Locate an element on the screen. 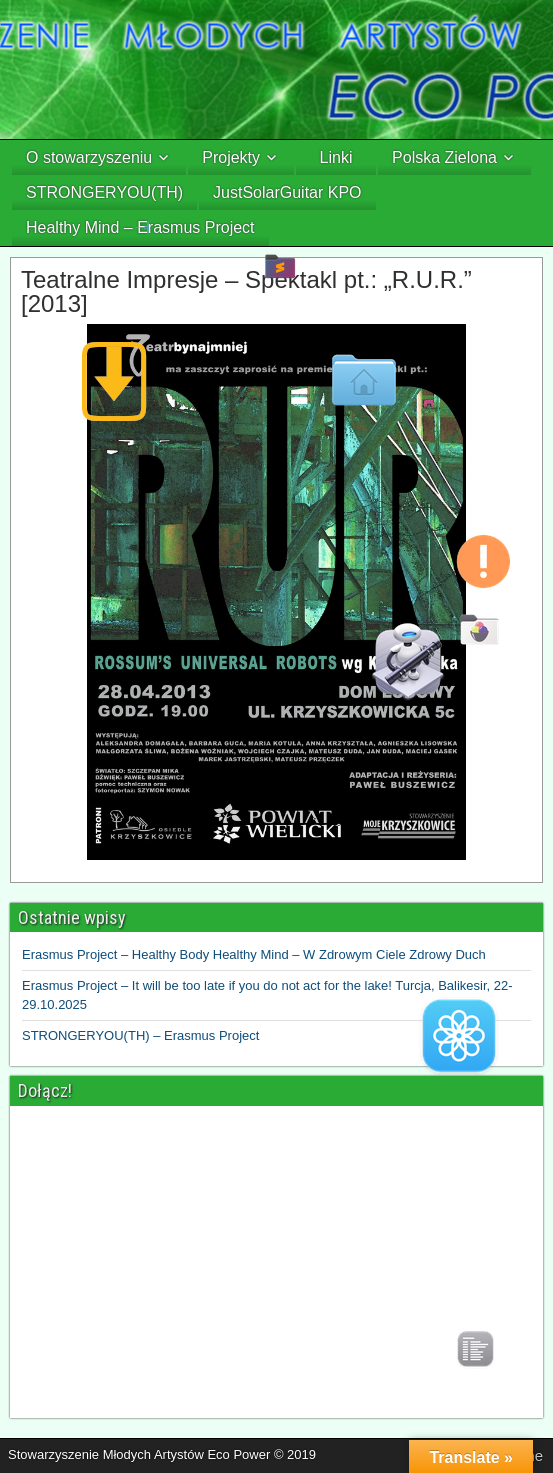 This screenshot has height=1473, width=553. access log preferences or settings is located at coordinates (475, 1349).